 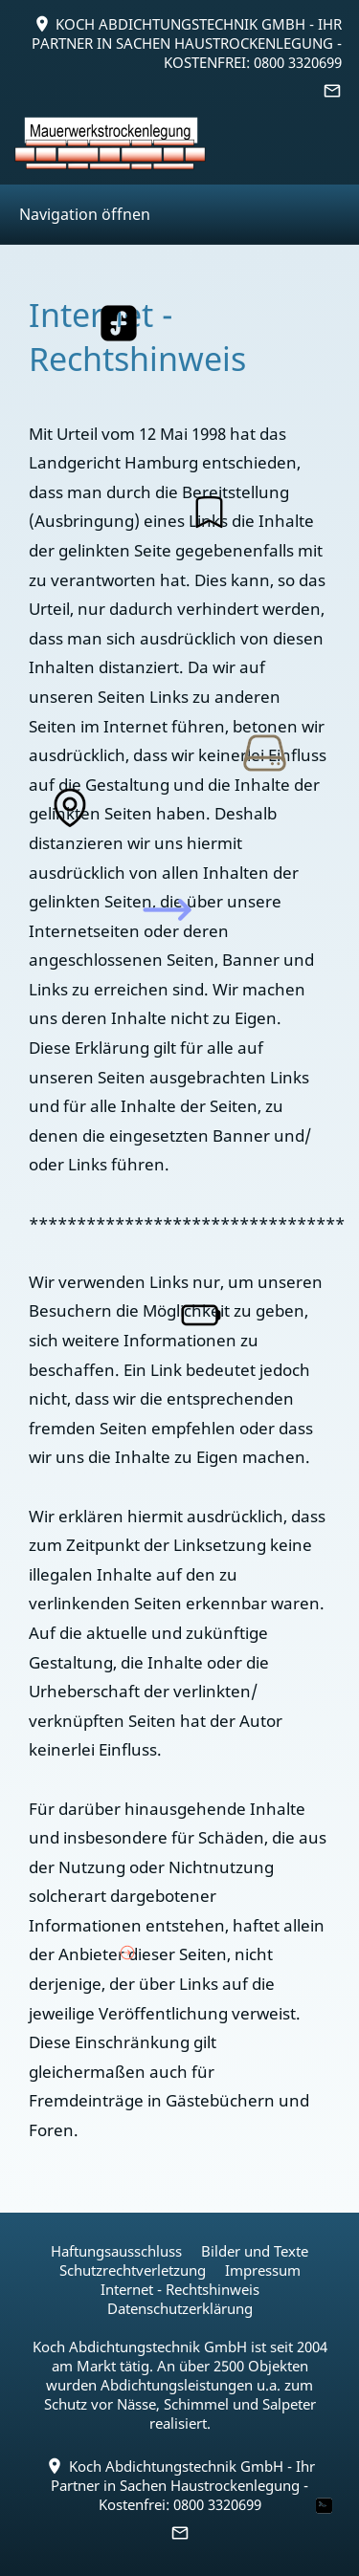 What do you see at coordinates (119, 323) in the screenshot?
I see `access function or formula editor` at bounding box center [119, 323].